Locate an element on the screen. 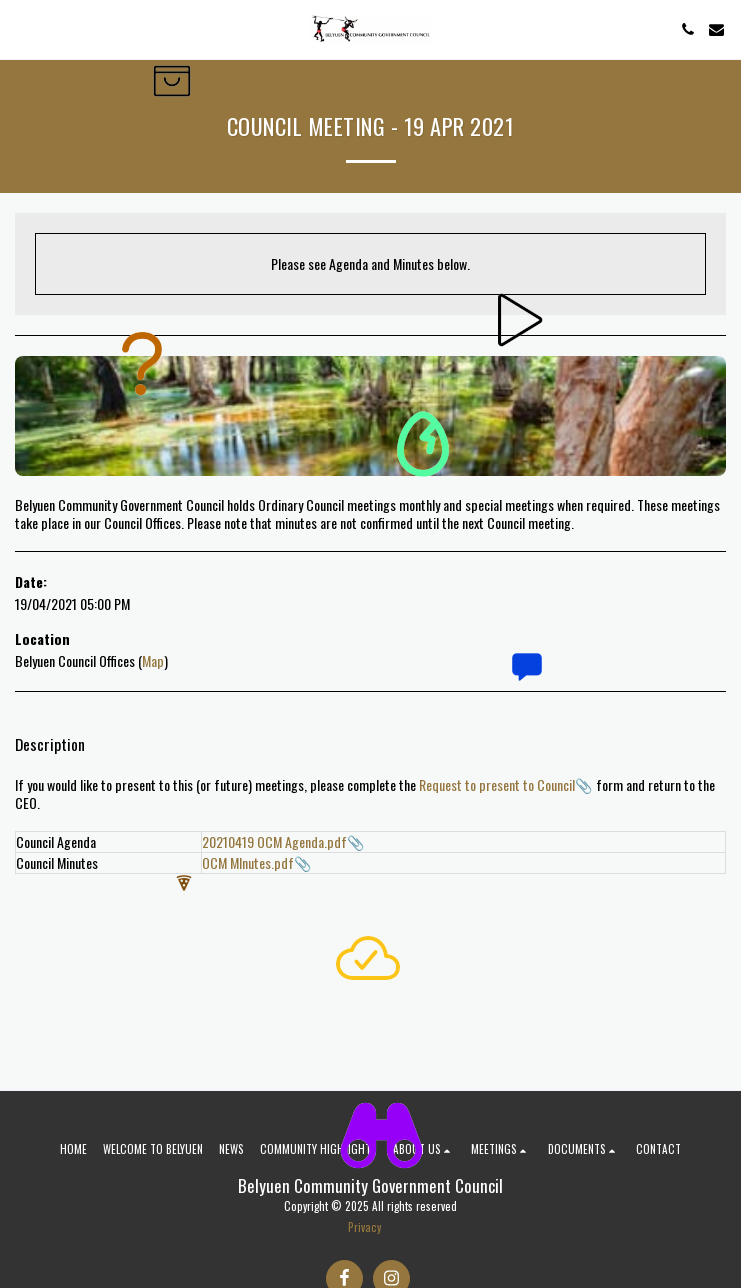  indicates a cracked or broken item is located at coordinates (423, 444).